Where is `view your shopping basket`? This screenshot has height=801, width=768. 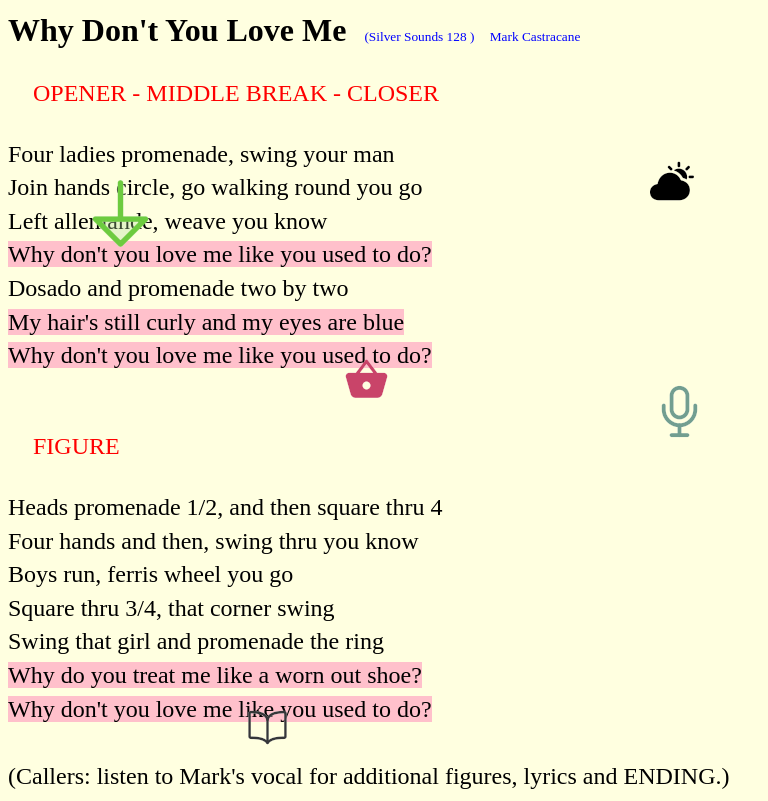
view your shopping basket is located at coordinates (366, 379).